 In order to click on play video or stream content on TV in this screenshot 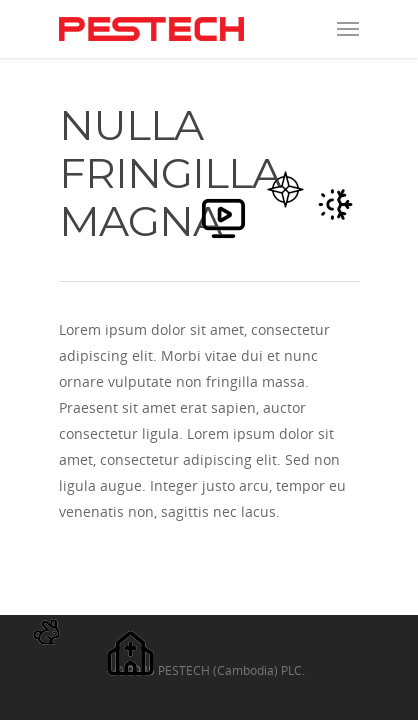, I will do `click(223, 218)`.